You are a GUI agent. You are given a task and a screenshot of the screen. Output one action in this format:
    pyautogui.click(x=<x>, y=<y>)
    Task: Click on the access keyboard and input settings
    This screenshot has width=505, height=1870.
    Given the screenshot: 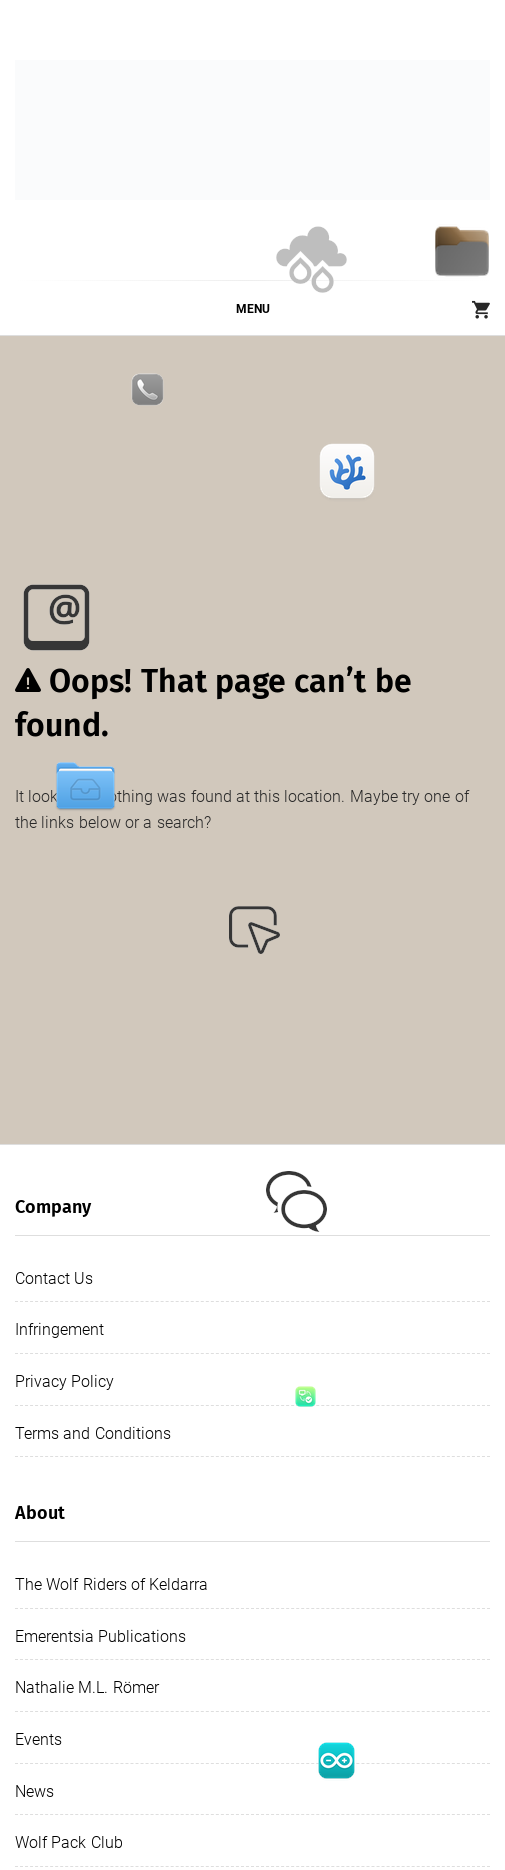 What is the action you would take?
    pyautogui.click(x=56, y=617)
    